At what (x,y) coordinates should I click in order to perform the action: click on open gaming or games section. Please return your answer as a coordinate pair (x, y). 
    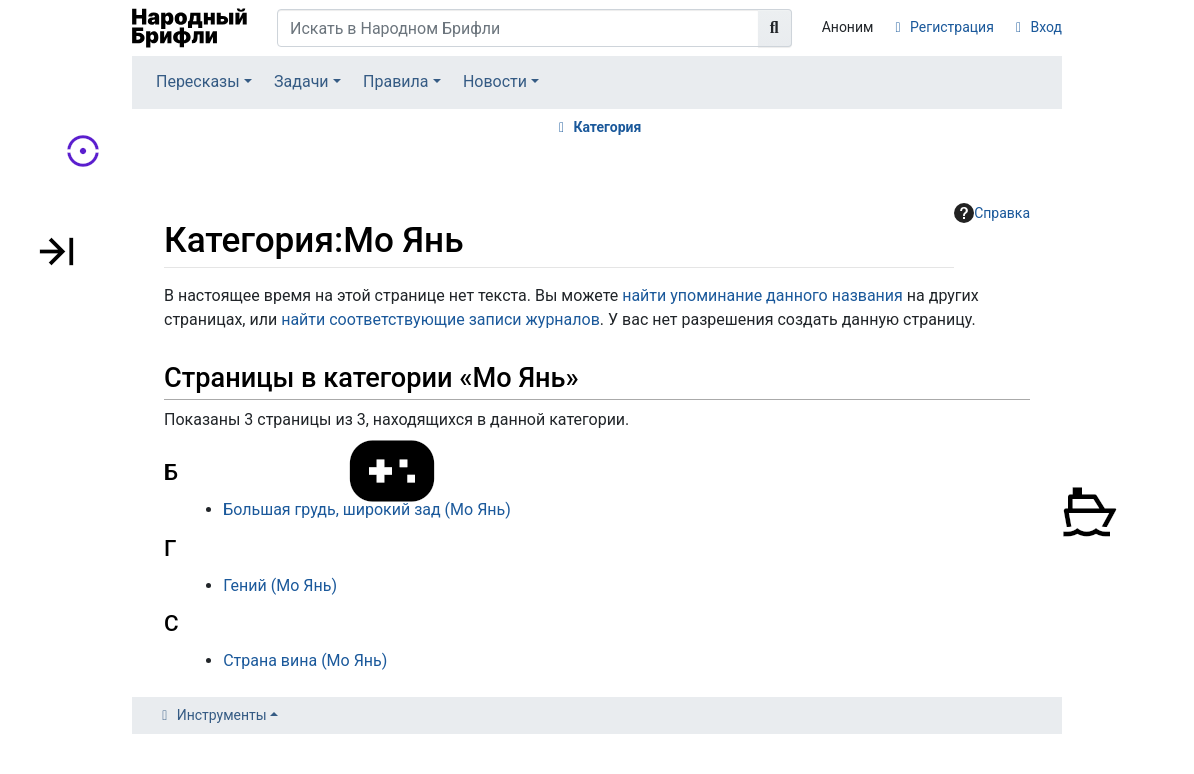
    Looking at the image, I should click on (392, 471).